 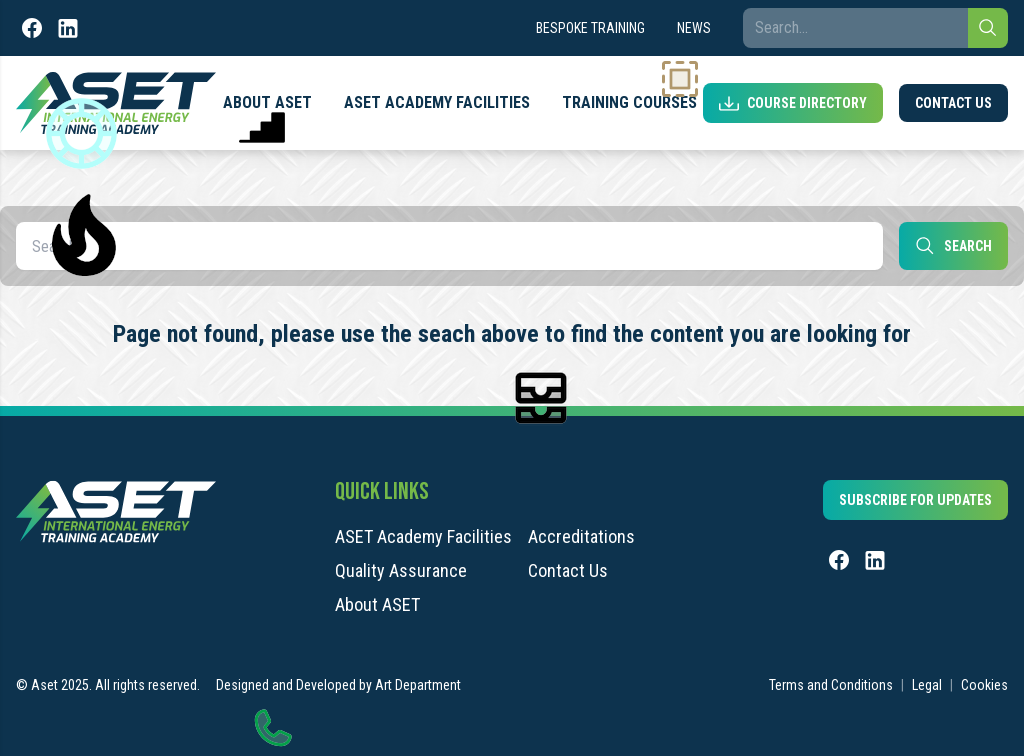 What do you see at coordinates (263, 127) in the screenshot?
I see `view step count or fitness progress` at bounding box center [263, 127].